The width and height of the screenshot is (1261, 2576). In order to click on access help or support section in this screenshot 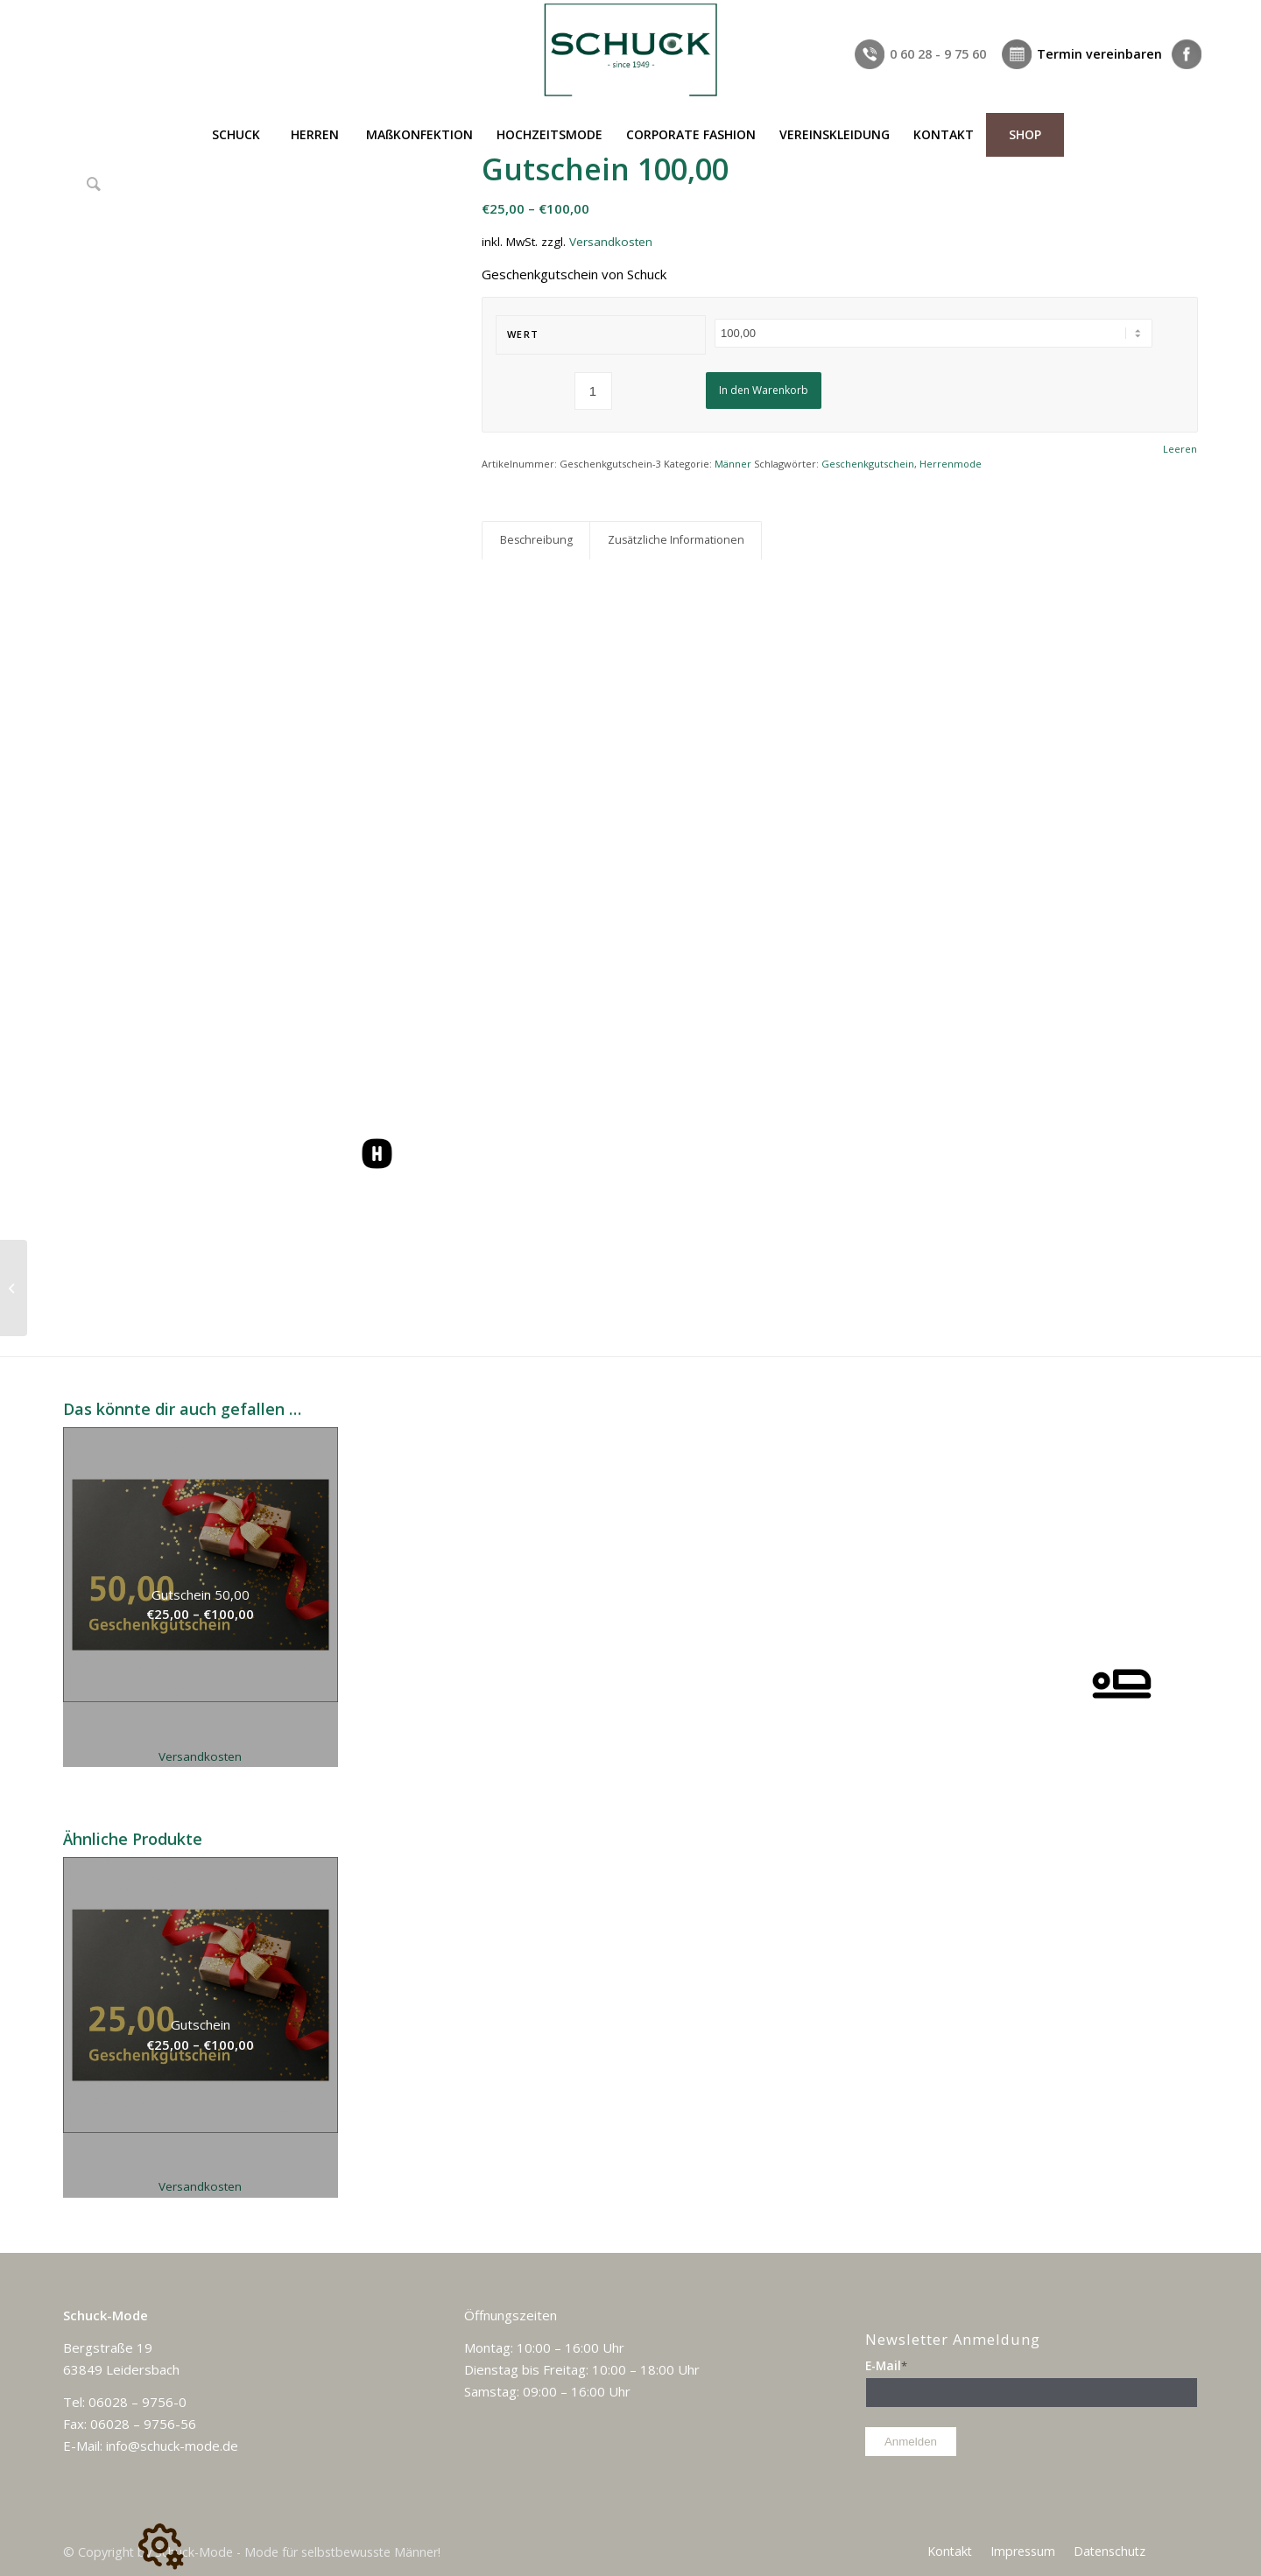, I will do `click(377, 1153)`.